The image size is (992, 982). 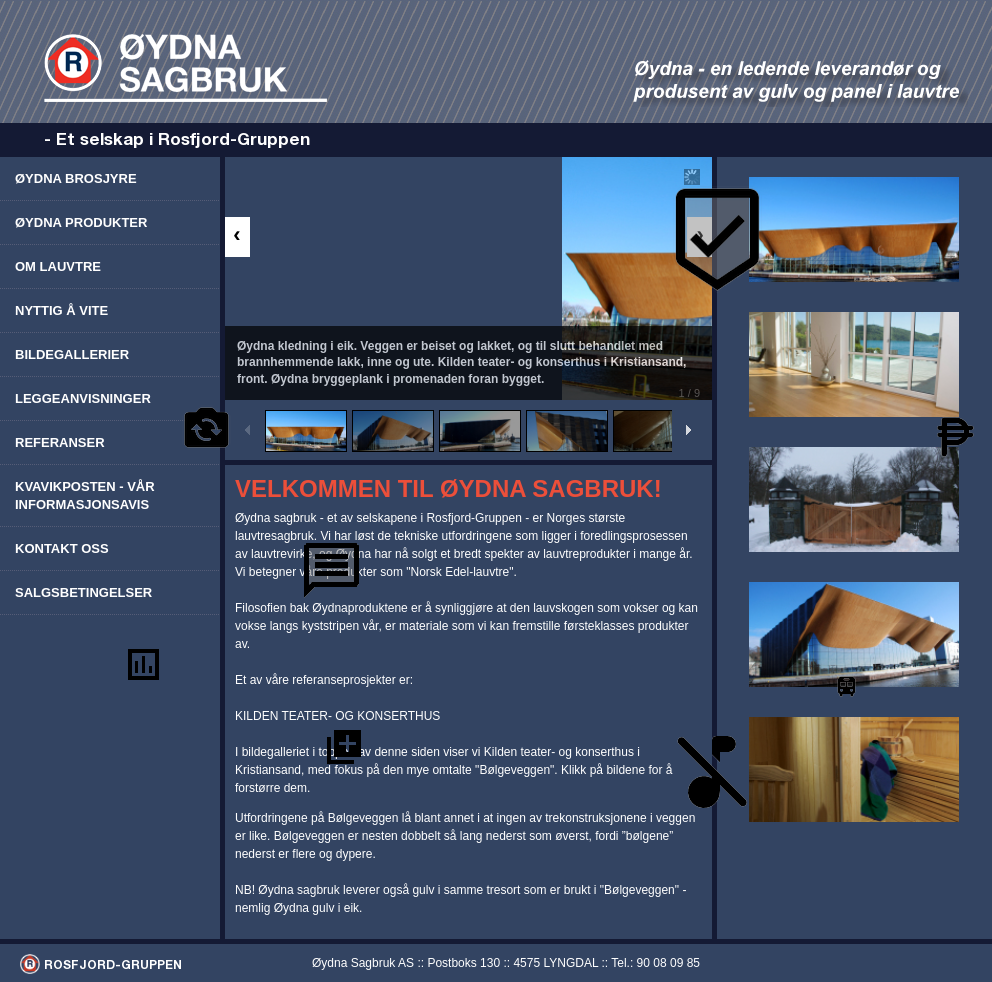 I want to click on insert a chart or graph into a document, so click(x=143, y=664).